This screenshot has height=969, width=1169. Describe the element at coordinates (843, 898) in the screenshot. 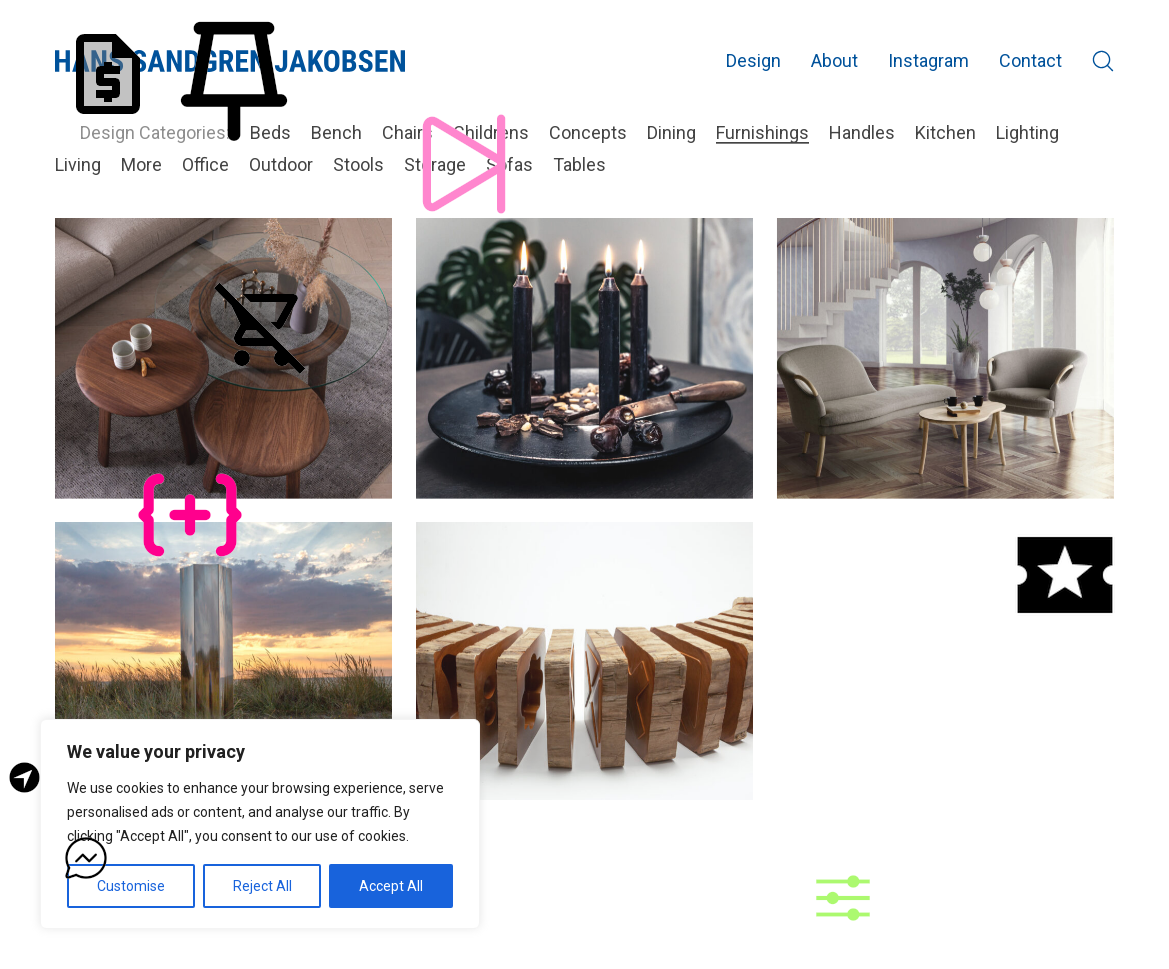

I see `adjust settings or preferences` at that location.